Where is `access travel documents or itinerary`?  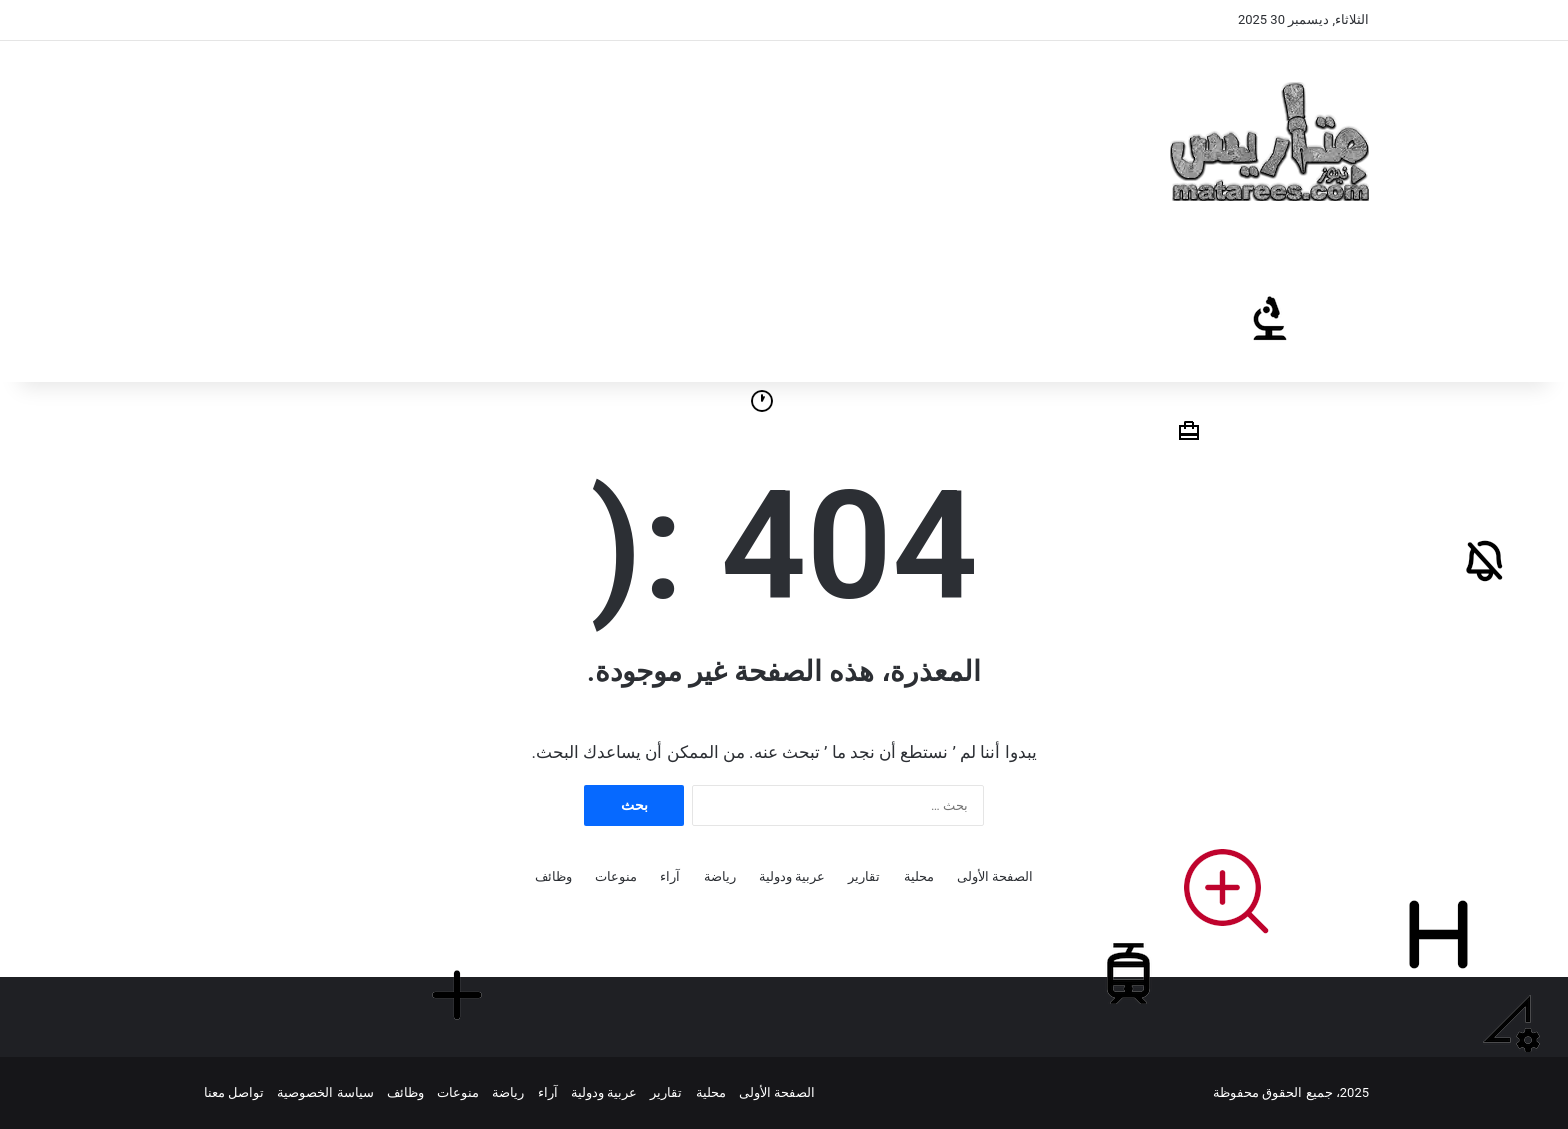 access travel documents or itinerary is located at coordinates (1189, 431).